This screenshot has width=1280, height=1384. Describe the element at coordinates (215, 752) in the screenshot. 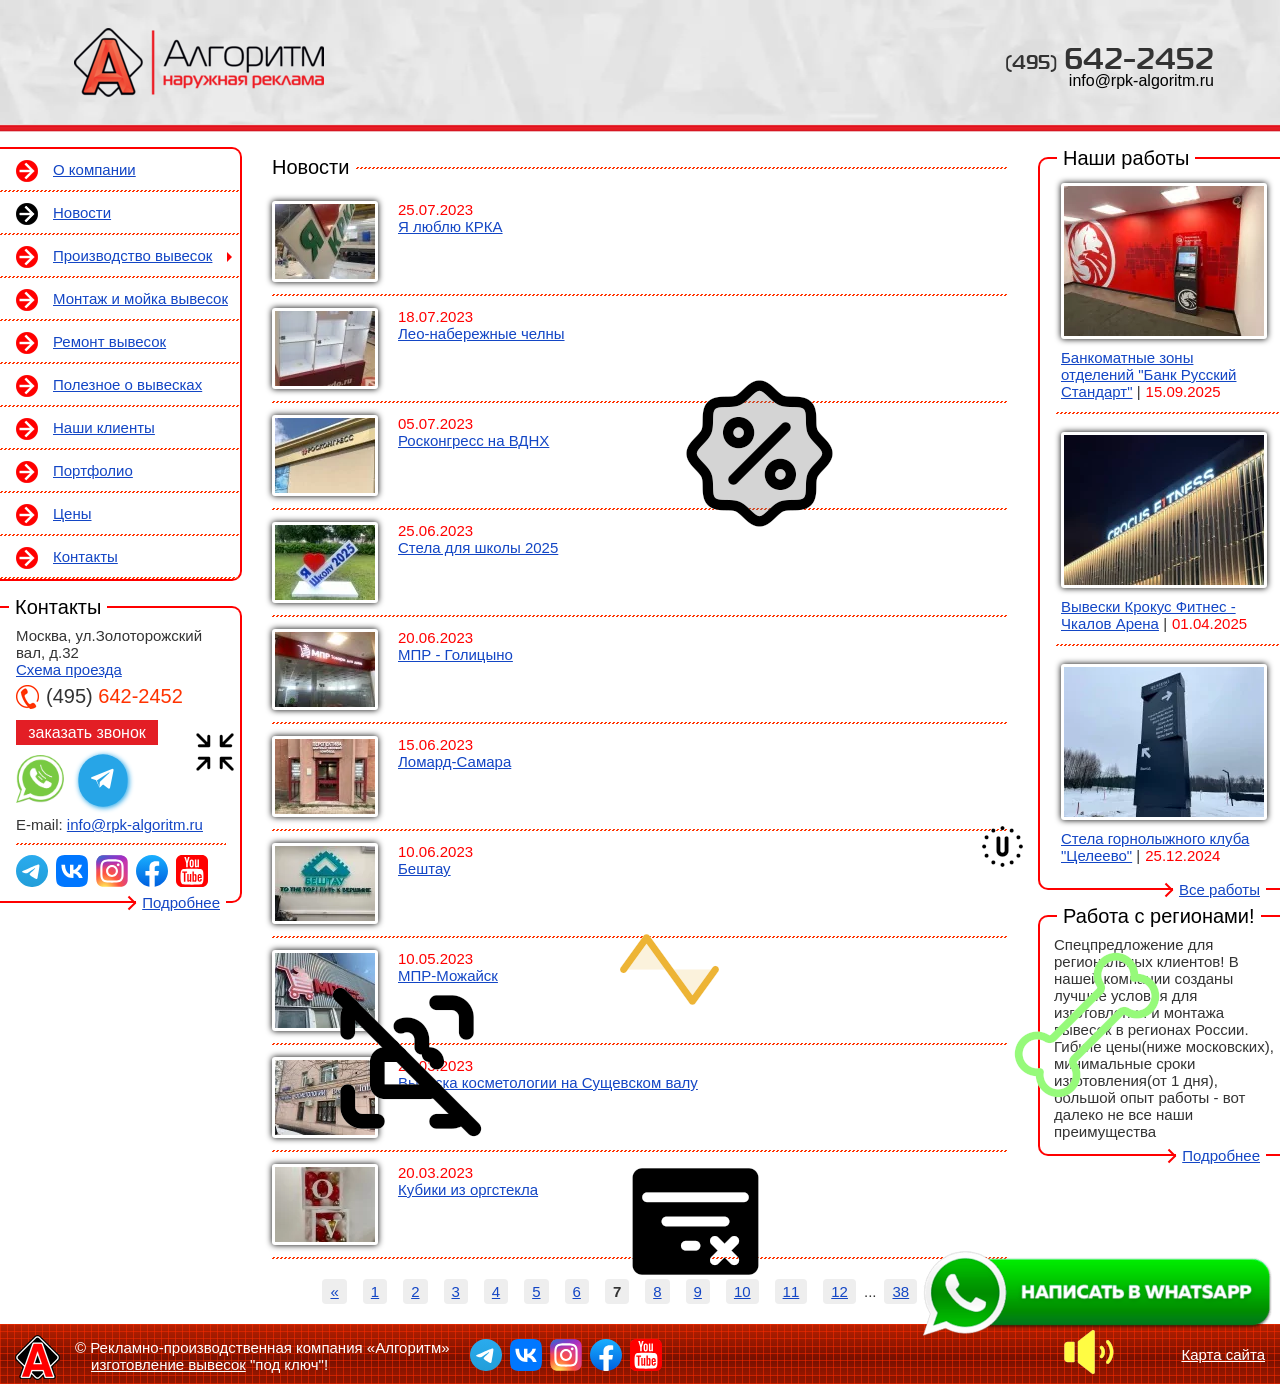

I see `exit fullscreen mode` at that location.